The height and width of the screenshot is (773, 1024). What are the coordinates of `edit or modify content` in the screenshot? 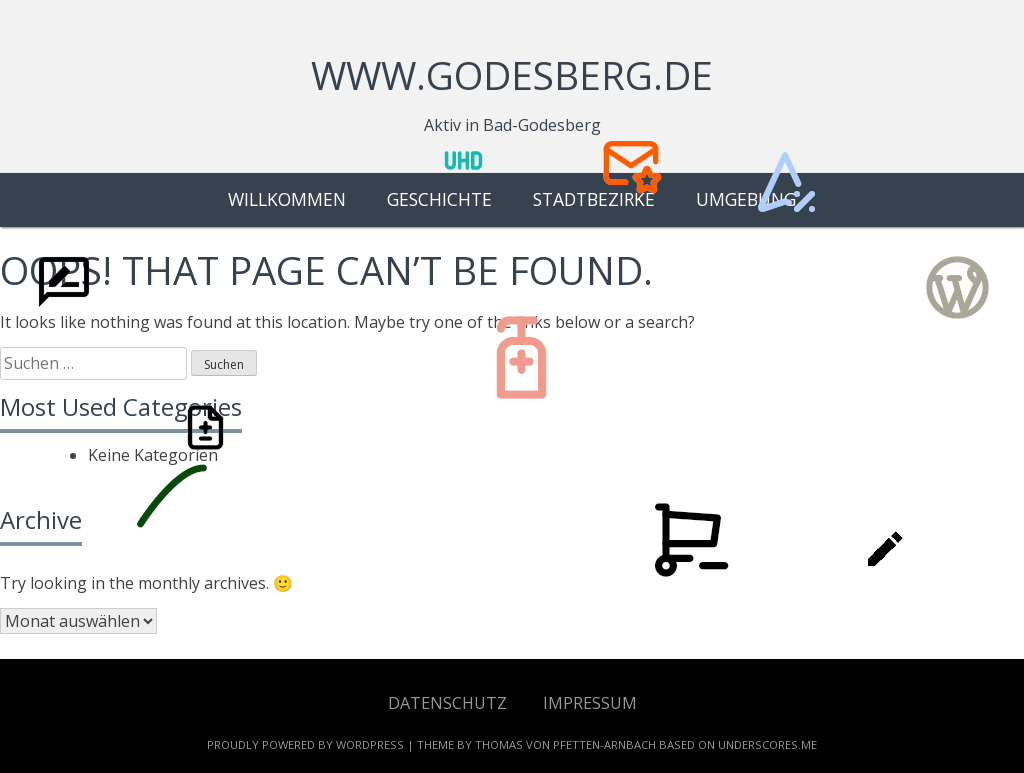 It's located at (885, 549).